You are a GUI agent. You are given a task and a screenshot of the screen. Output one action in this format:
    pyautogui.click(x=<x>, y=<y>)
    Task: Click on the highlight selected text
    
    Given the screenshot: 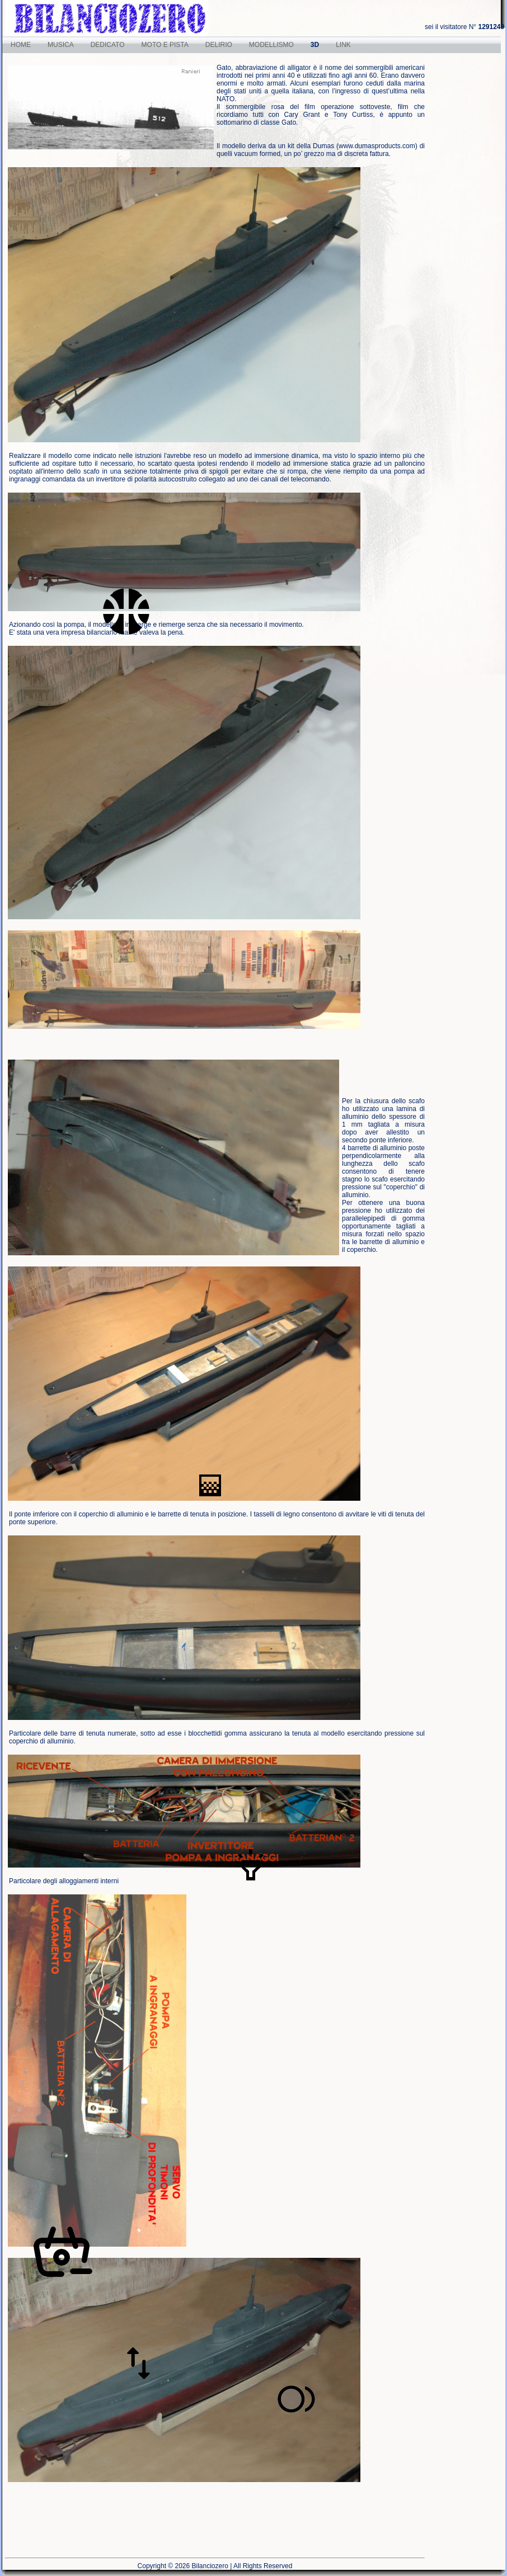 What is the action you would take?
    pyautogui.click(x=251, y=1865)
    